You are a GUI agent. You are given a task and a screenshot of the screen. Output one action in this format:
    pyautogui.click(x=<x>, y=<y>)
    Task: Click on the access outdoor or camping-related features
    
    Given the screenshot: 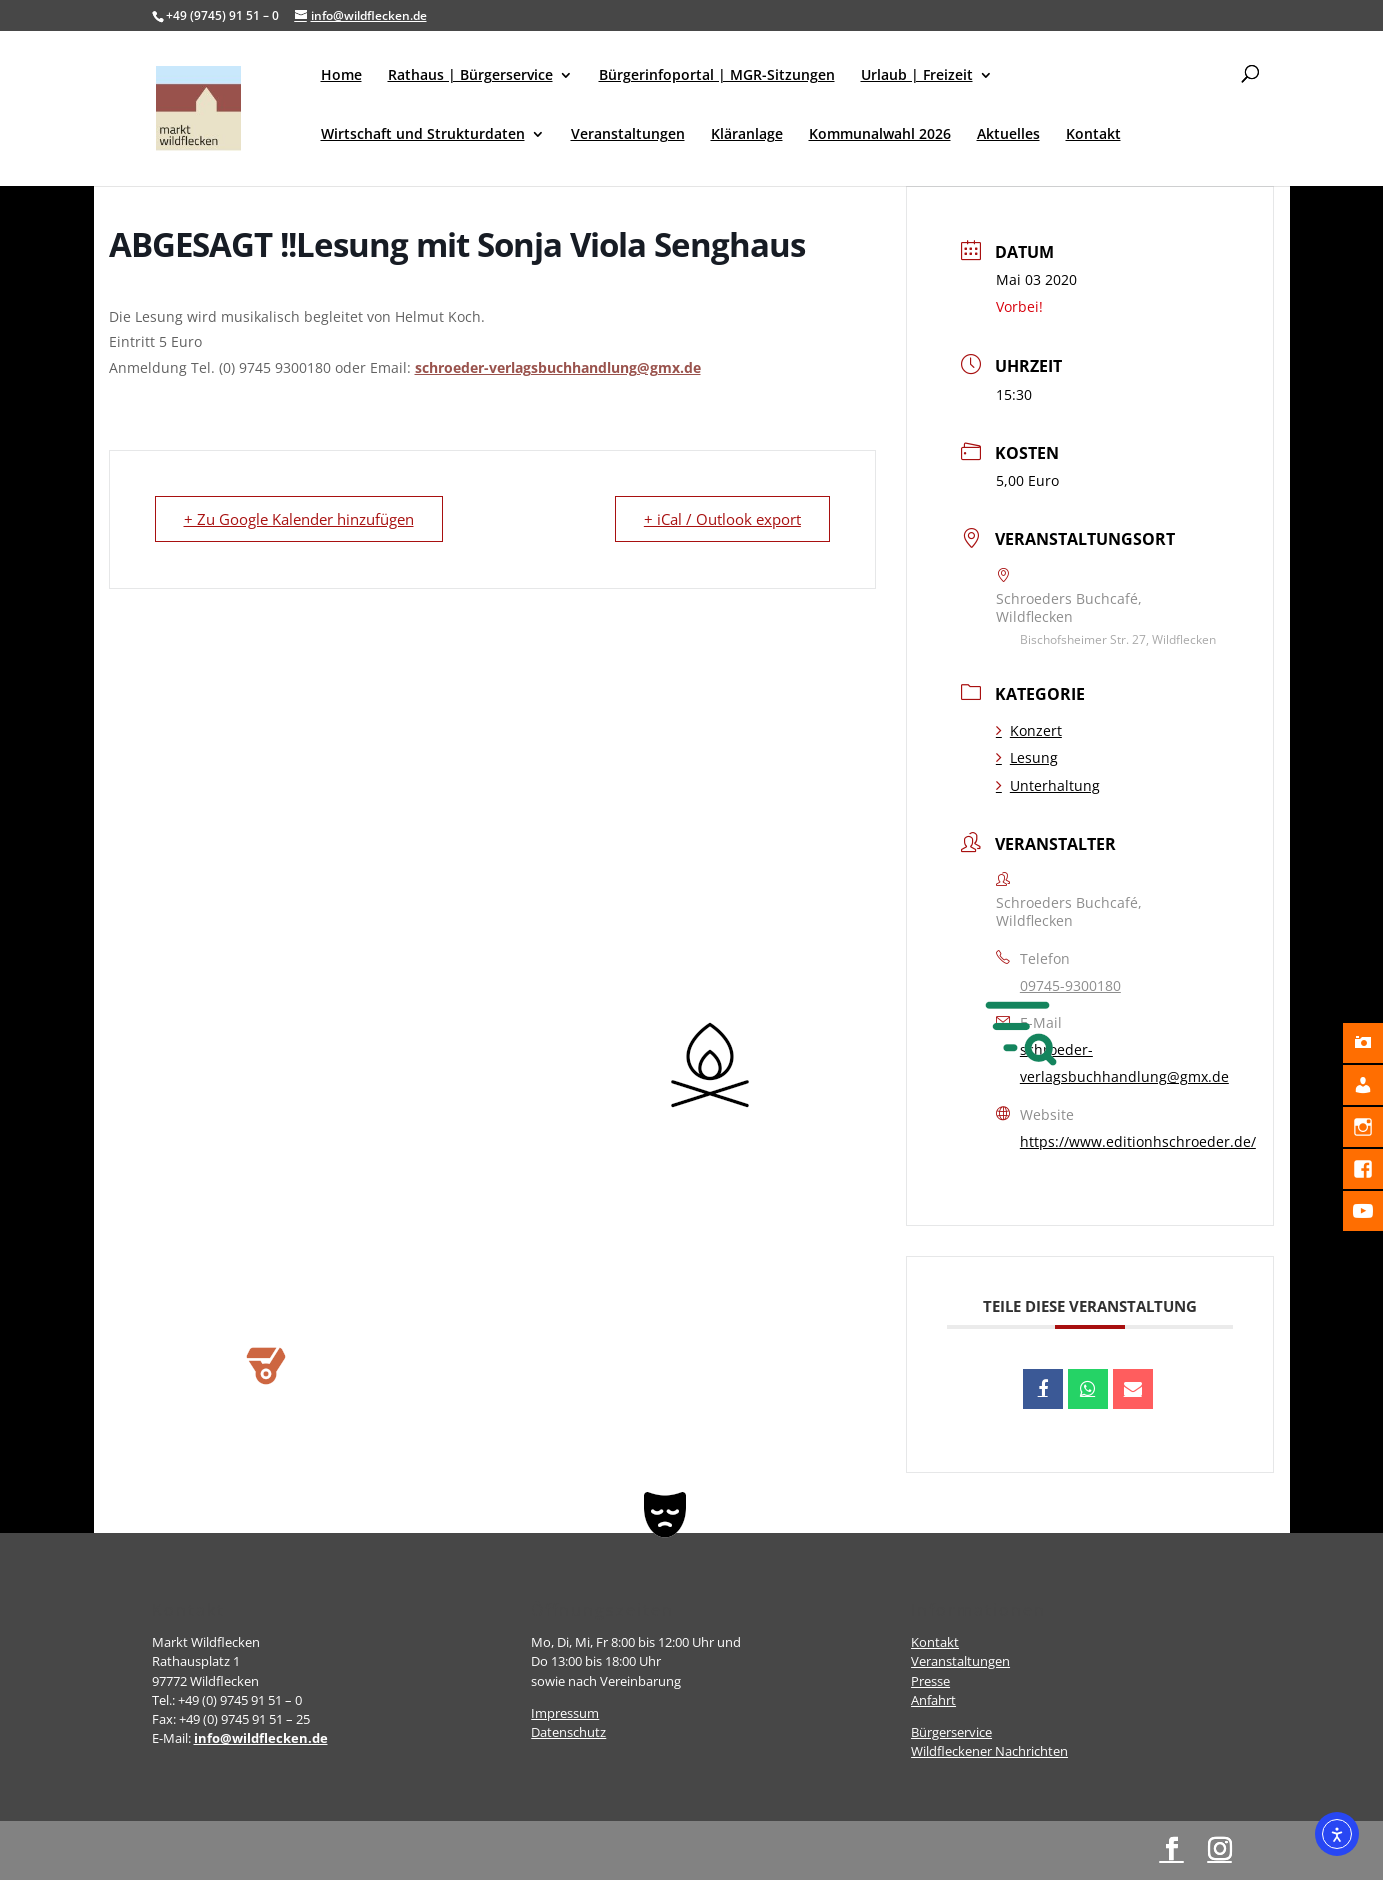 What is the action you would take?
    pyautogui.click(x=710, y=1065)
    